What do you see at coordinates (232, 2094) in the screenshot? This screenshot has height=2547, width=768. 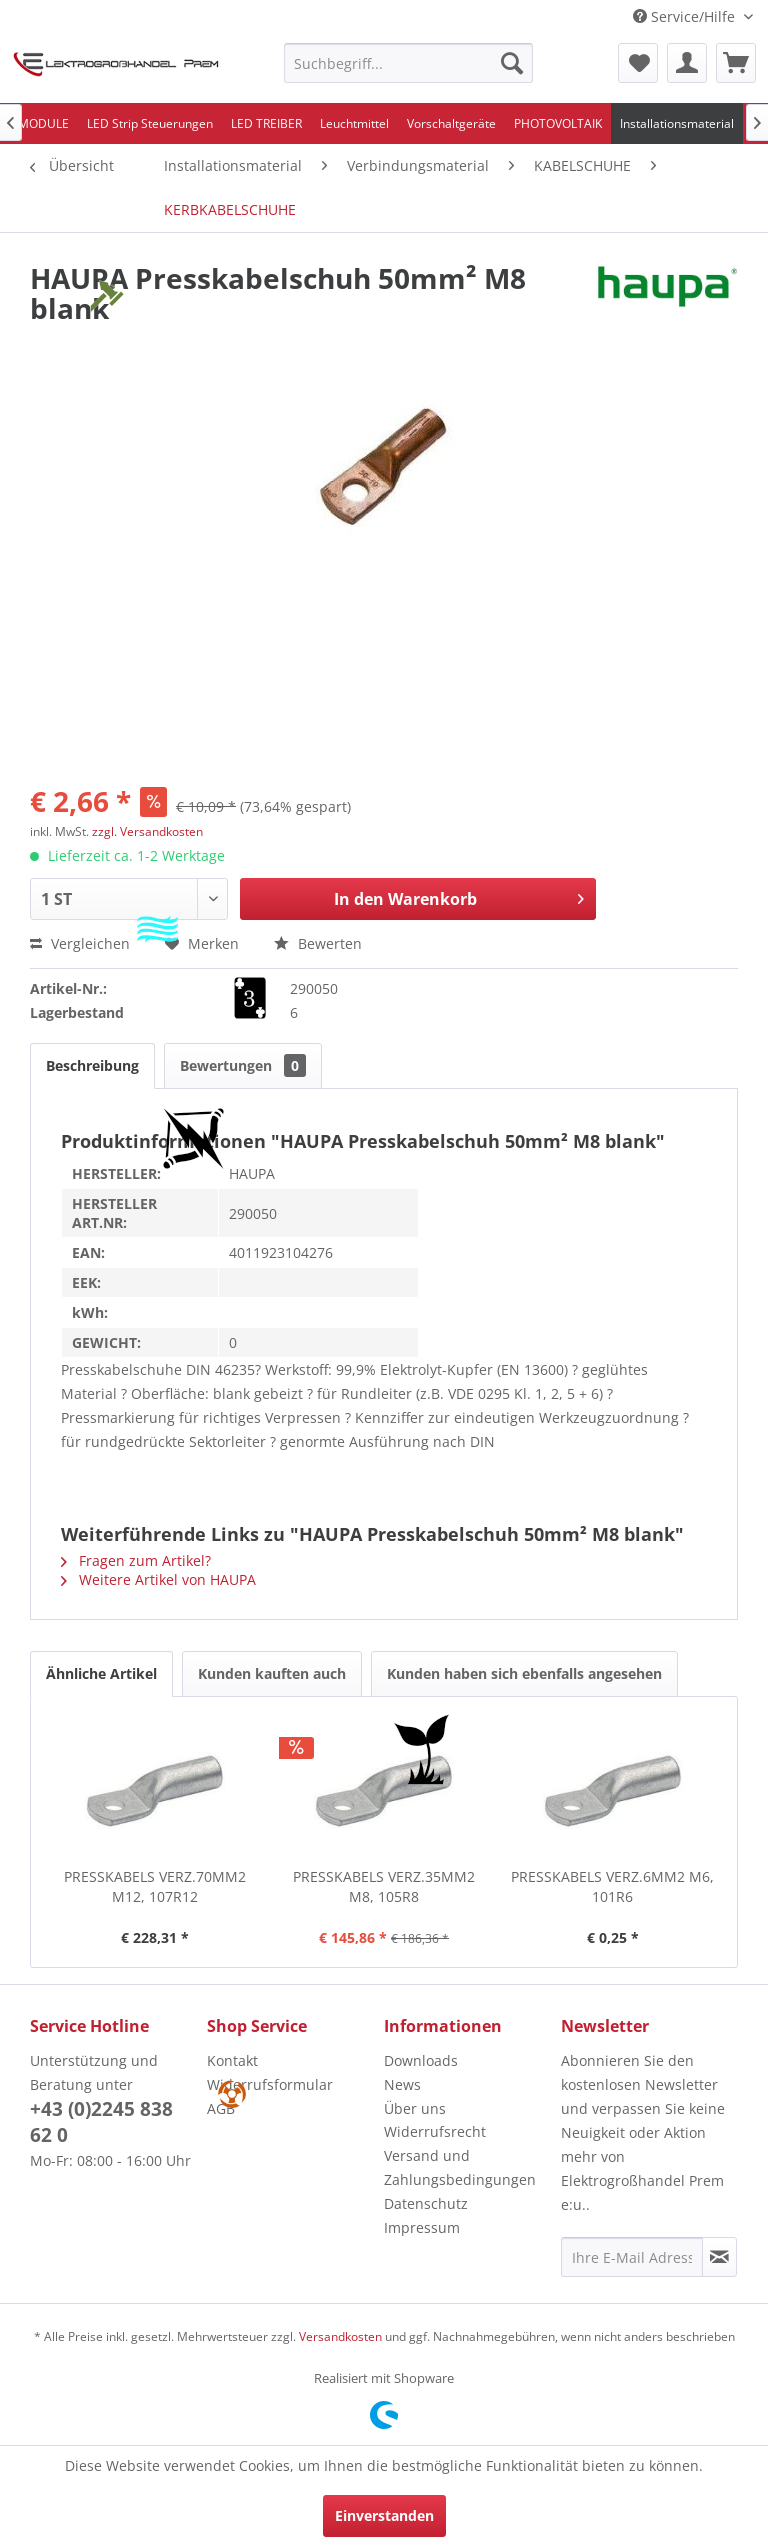 I see `throwing weapon or shuriken item in game inventory` at bounding box center [232, 2094].